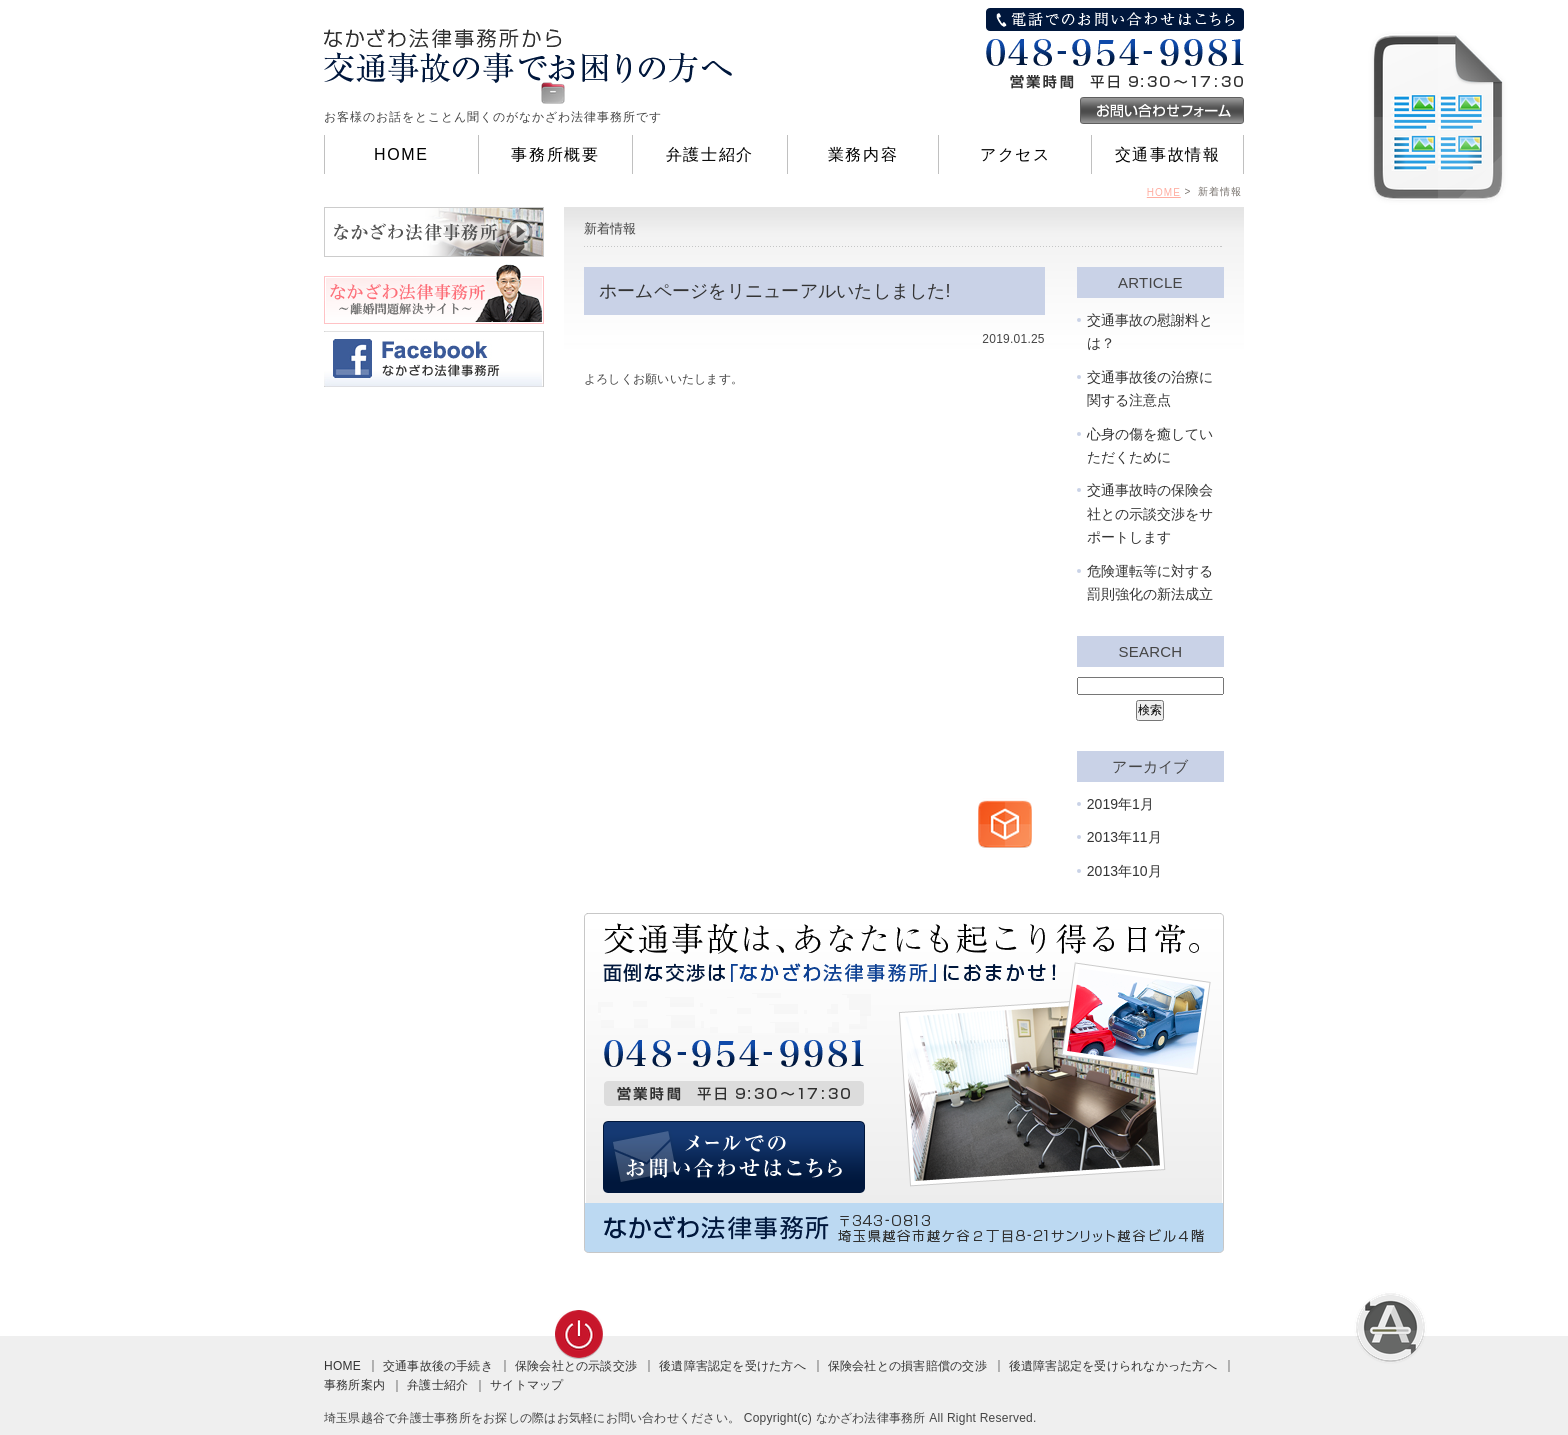 The image size is (1568, 1435). Describe the element at coordinates (580, 1335) in the screenshot. I see `shut down the system` at that location.